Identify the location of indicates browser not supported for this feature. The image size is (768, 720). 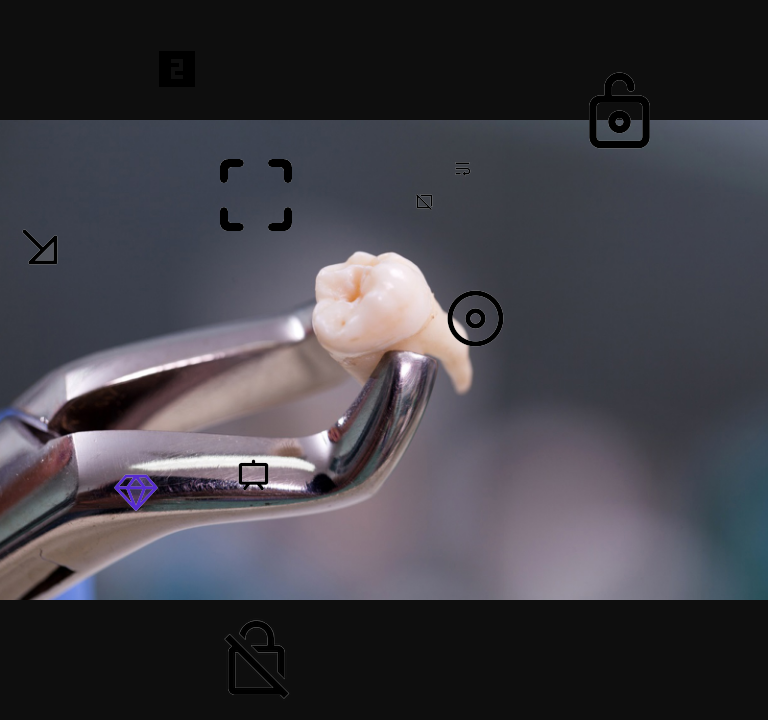
(424, 201).